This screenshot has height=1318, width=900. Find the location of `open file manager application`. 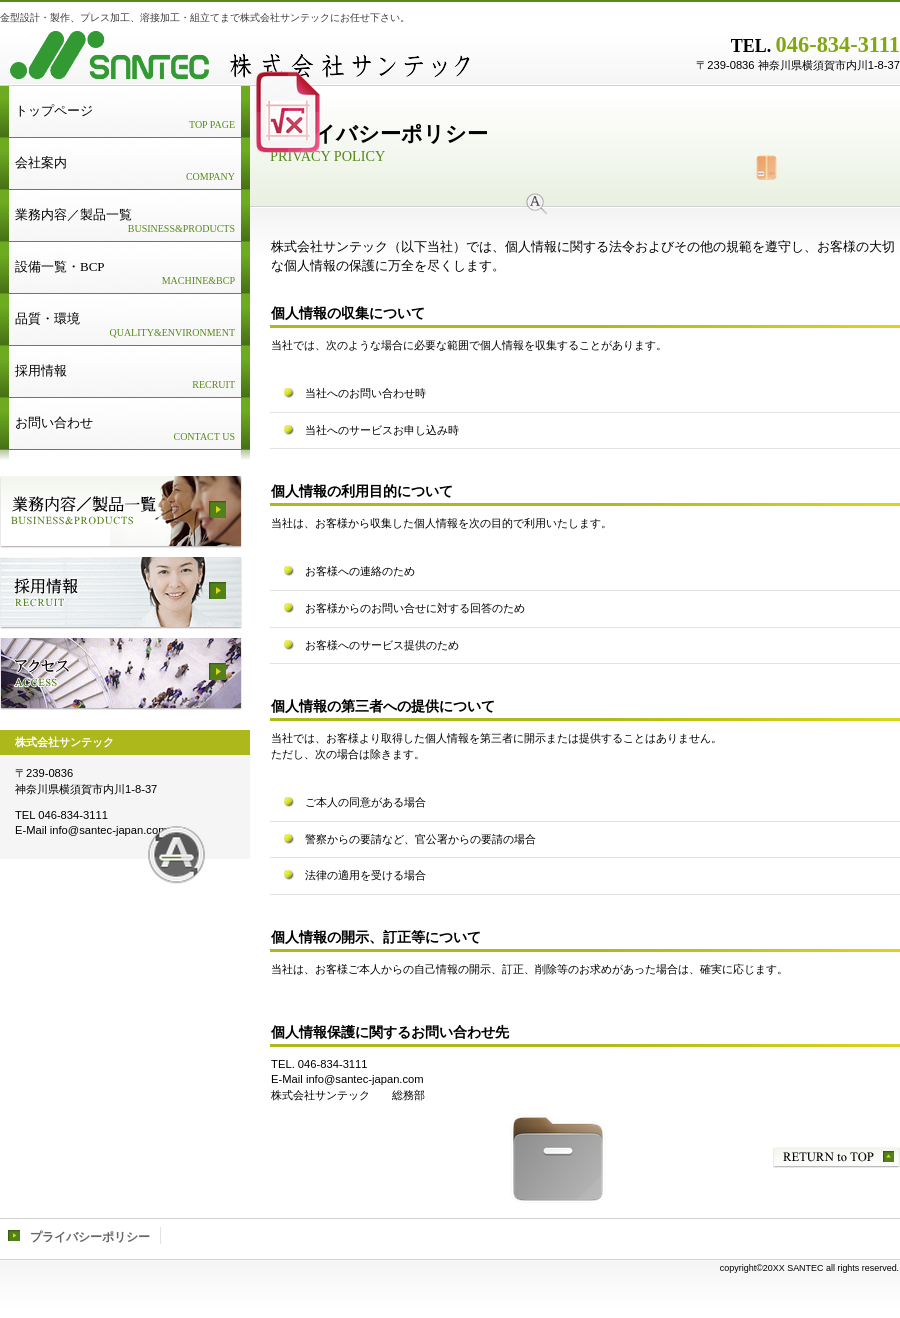

open file manager application is located at coordinates (558, 1159).